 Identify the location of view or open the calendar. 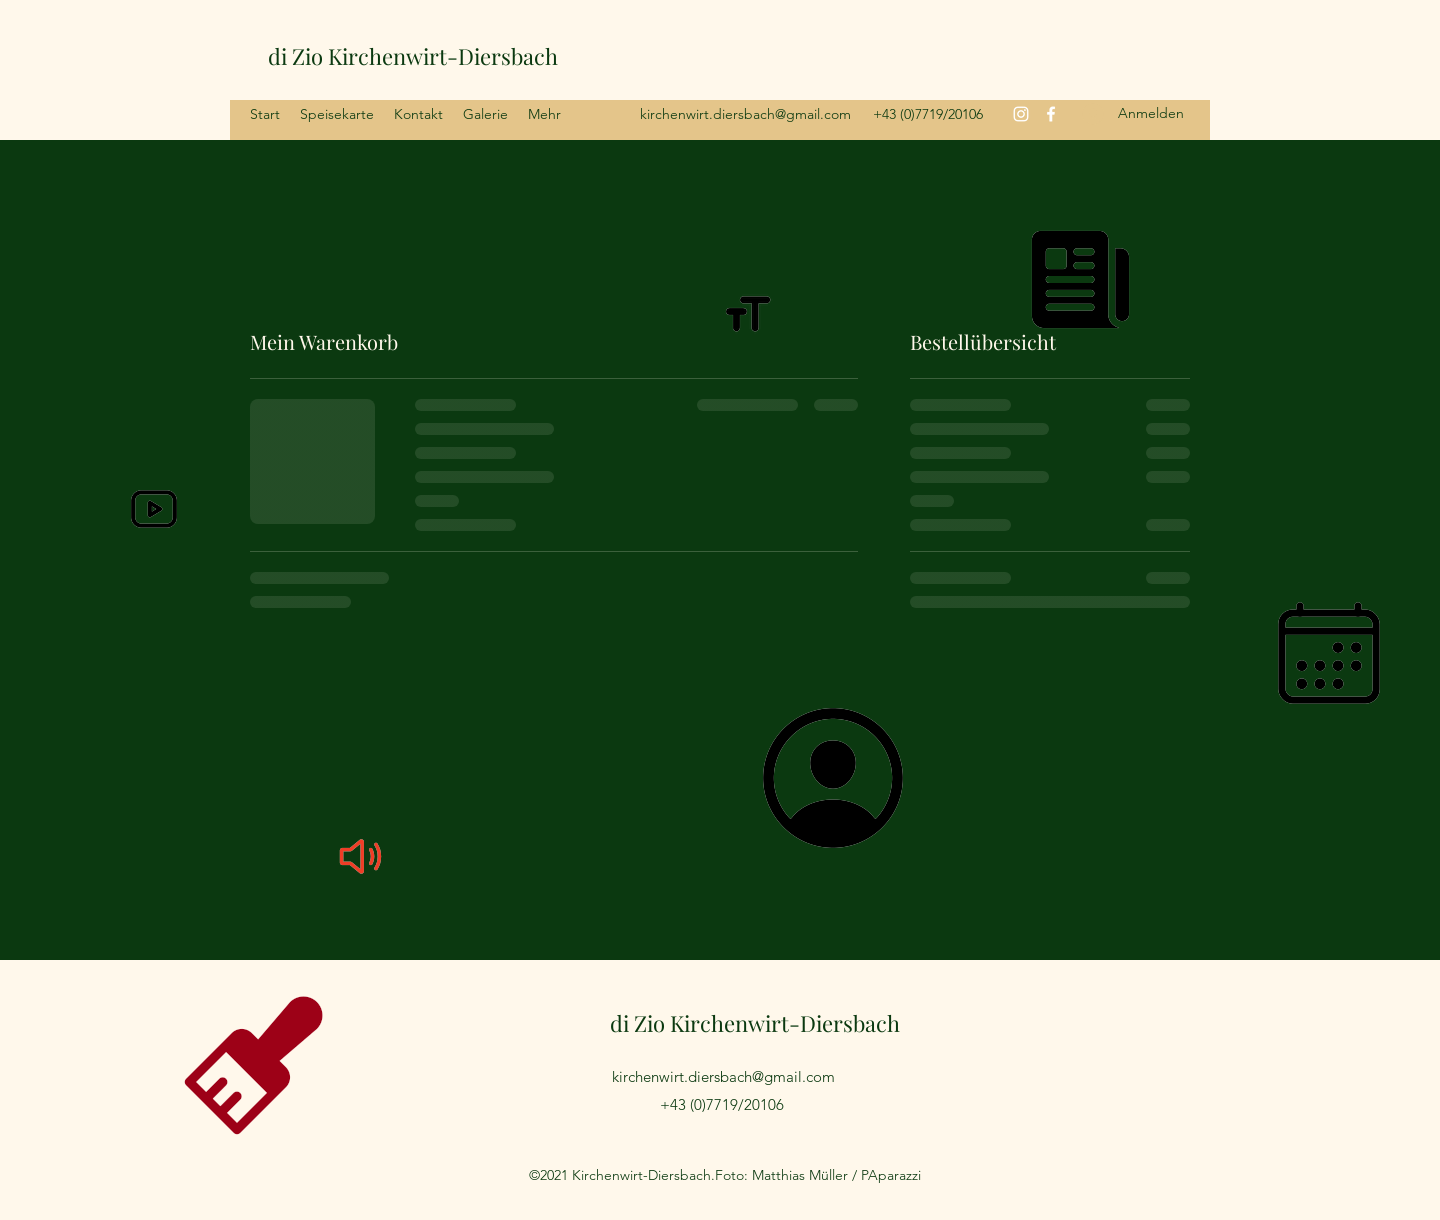
(1329, 653).